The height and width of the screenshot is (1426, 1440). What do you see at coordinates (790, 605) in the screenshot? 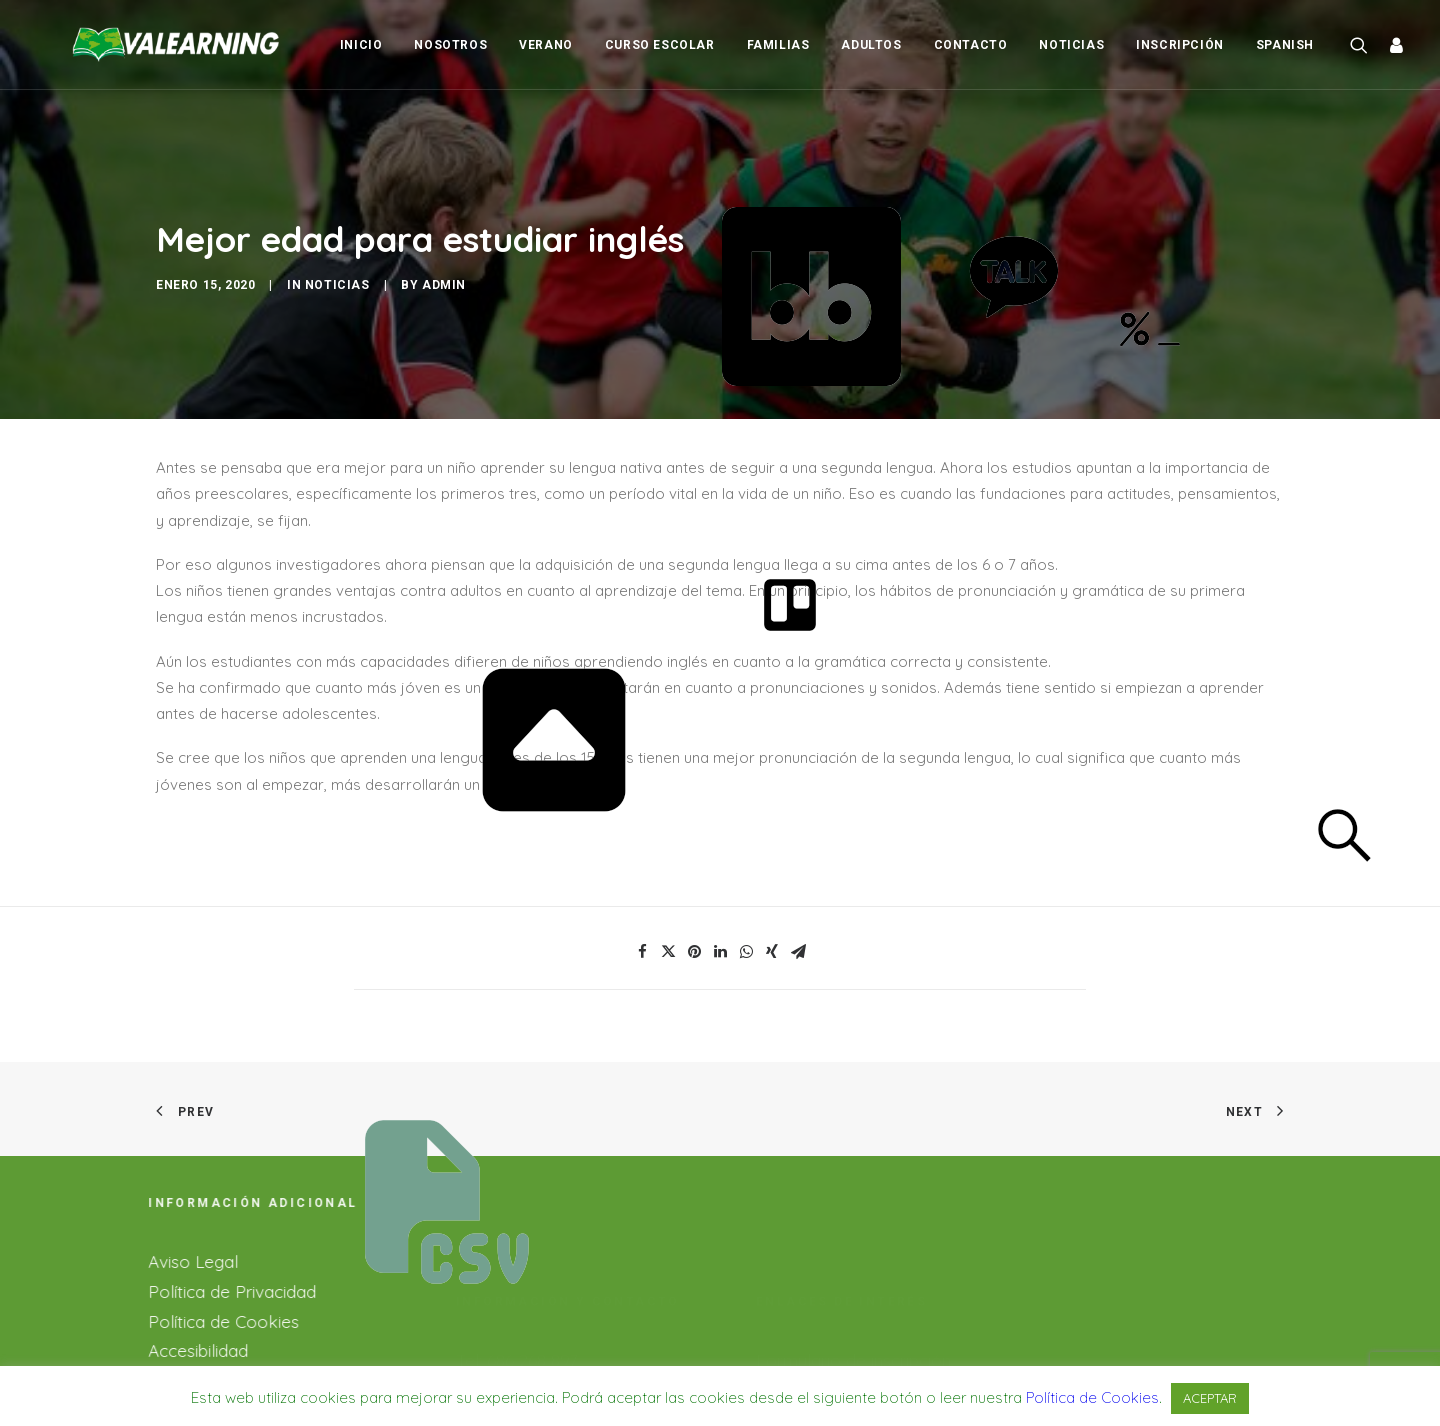
I see `open trello app` at bounding box center [790, 605].